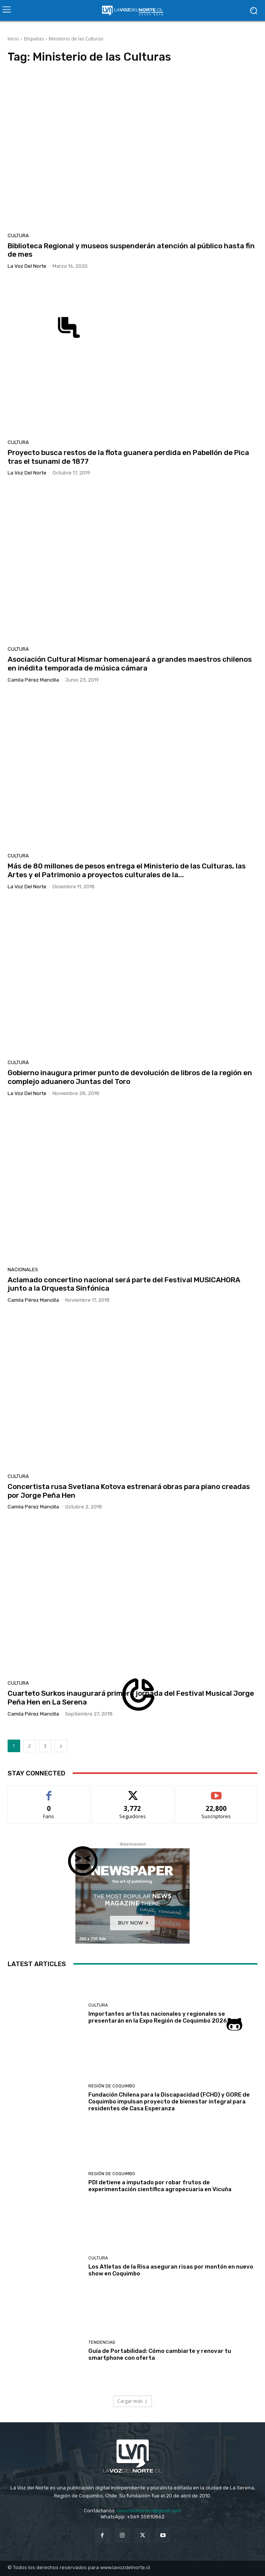 Image resolution: width=265 pixels, height=2576 pixels. Describe the element at coordinates (138, 1694) in the screenshot. I see `view analytics or statistics breakdown` at that location.